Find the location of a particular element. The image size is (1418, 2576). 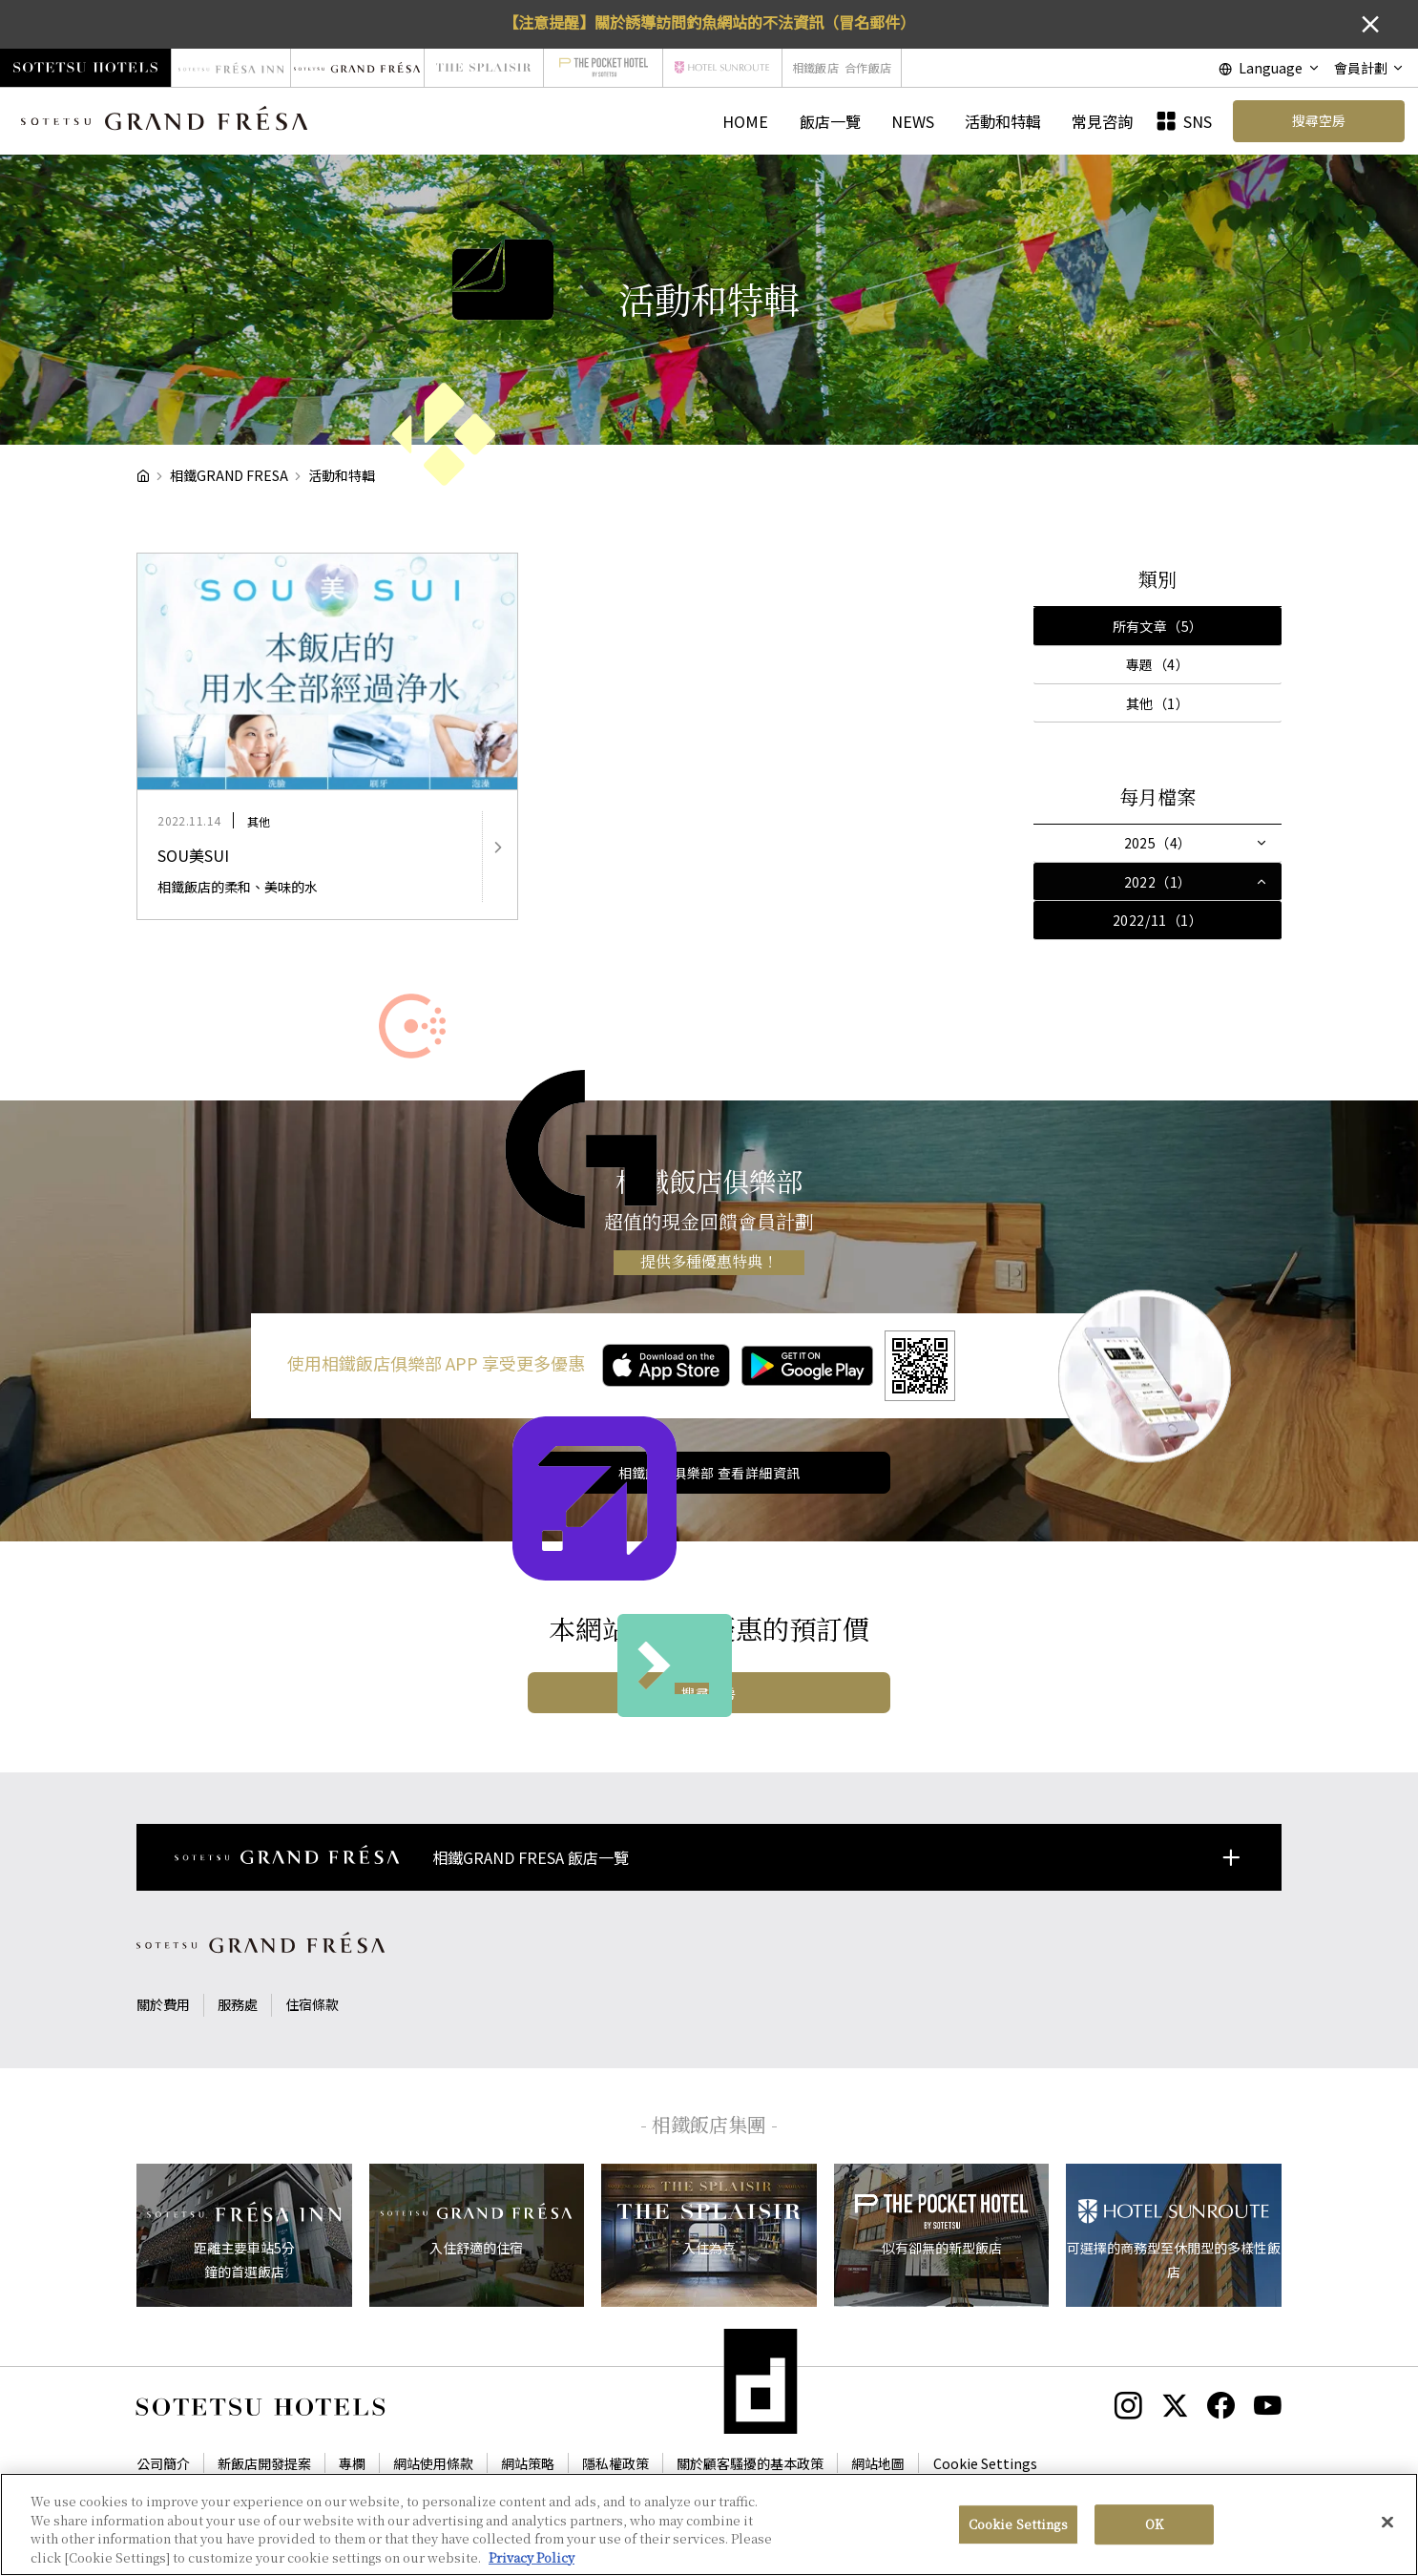

open the Files app is located at coordinates (503, 280).